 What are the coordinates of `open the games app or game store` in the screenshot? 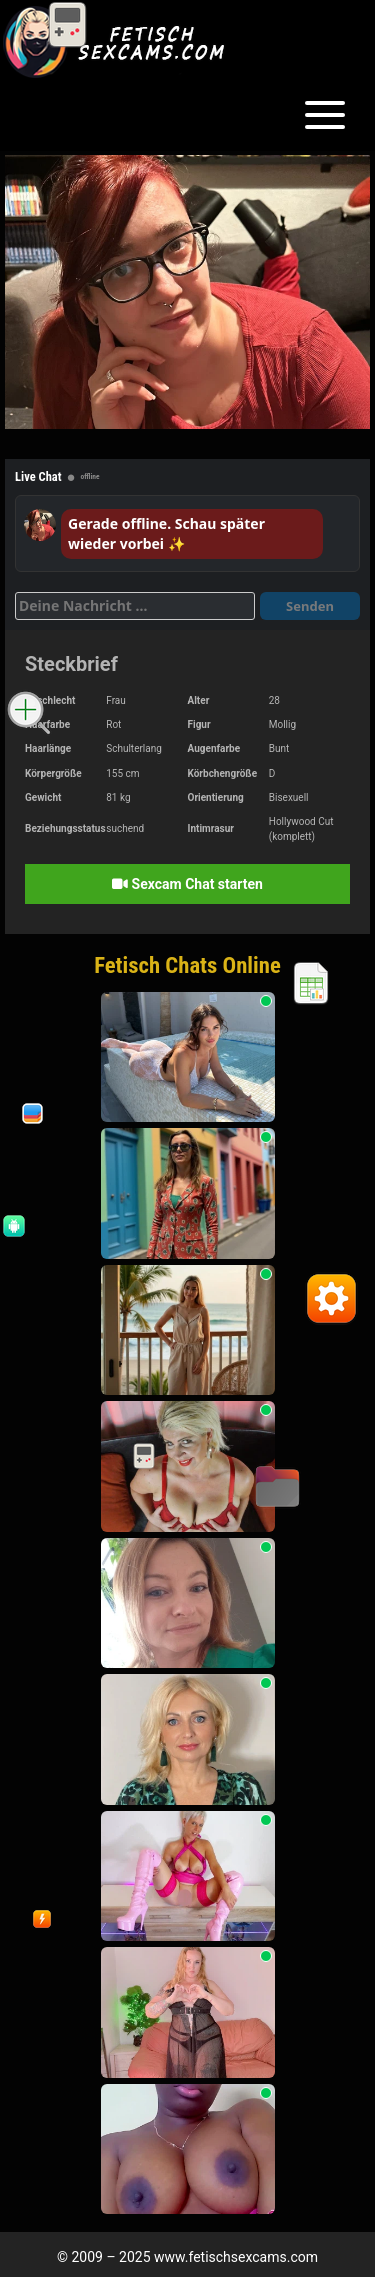 It's located at (67, 24).